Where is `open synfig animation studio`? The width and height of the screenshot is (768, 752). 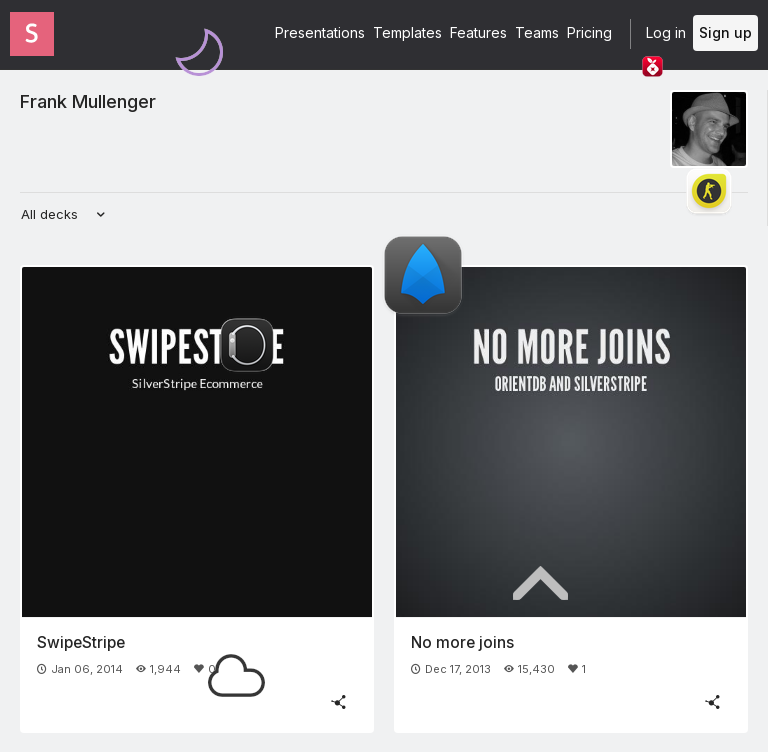 open synfig animation studio is located at coordinates (423, 275).